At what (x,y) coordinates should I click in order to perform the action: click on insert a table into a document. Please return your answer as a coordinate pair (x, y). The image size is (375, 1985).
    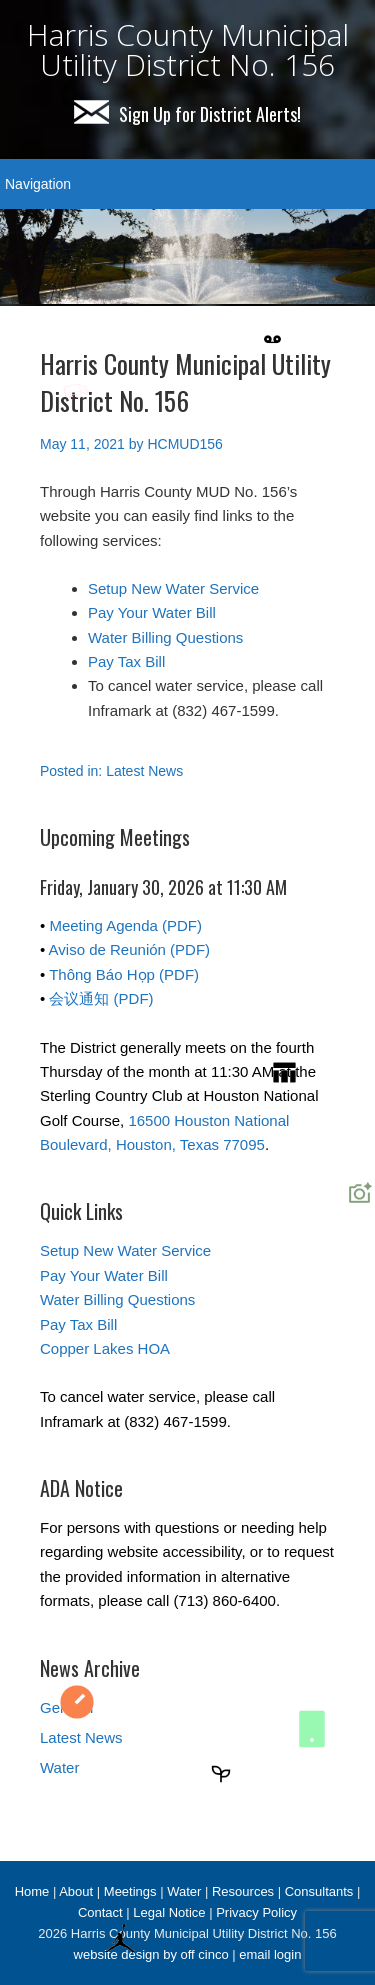
    Looking at the image, I should click on (284, 1072).